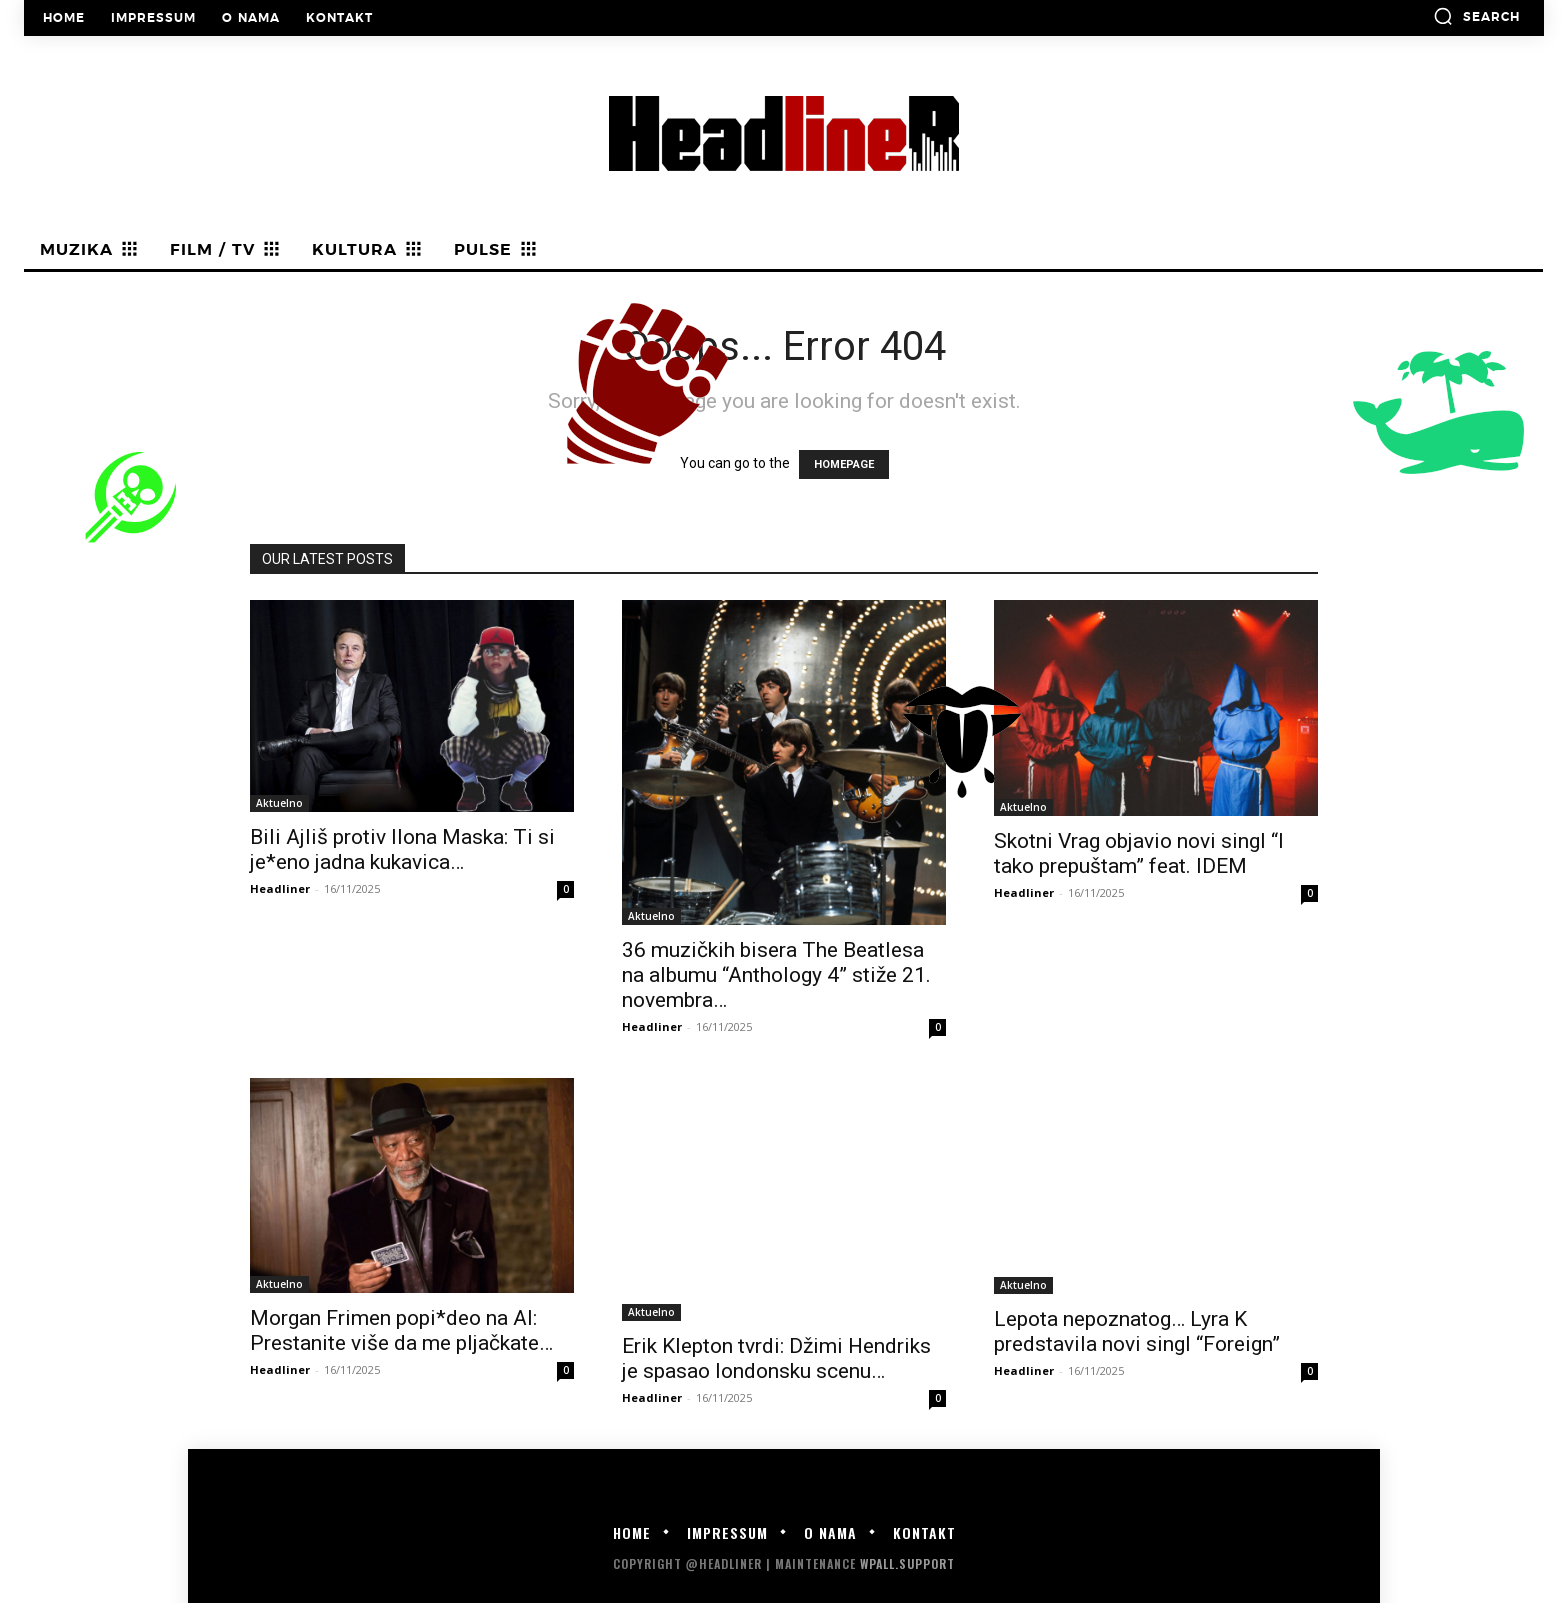  What do you see at coordinates (131, 496) in the screenshot?
I see `select necromancer or dark mage class` at bounding box center [131, 496].